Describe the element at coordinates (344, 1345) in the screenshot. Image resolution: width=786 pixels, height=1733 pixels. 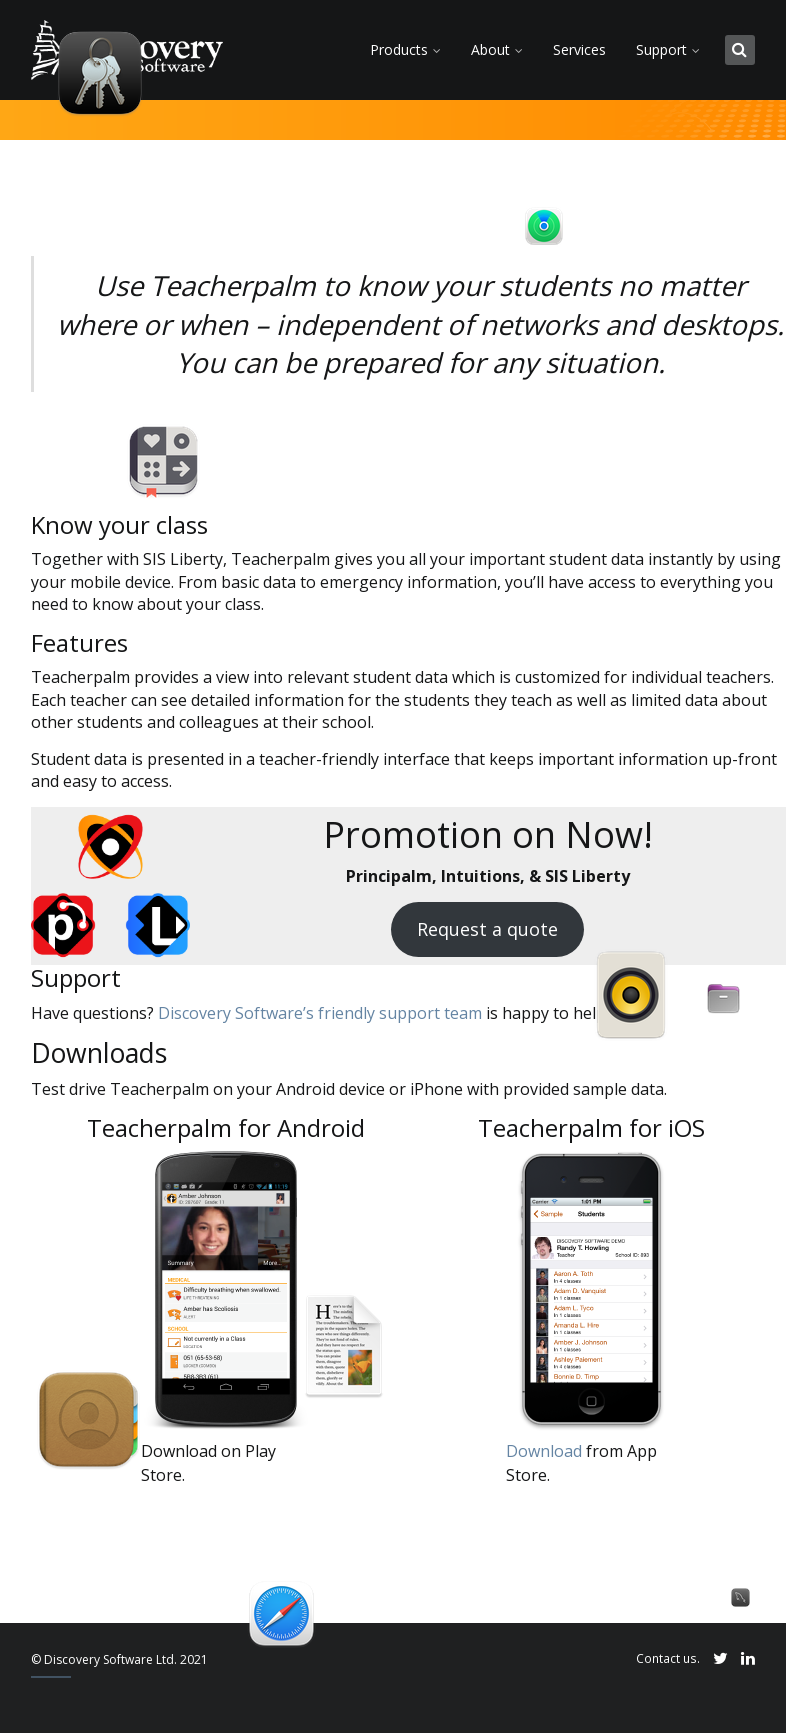
I see `open a document or text file` at that location.